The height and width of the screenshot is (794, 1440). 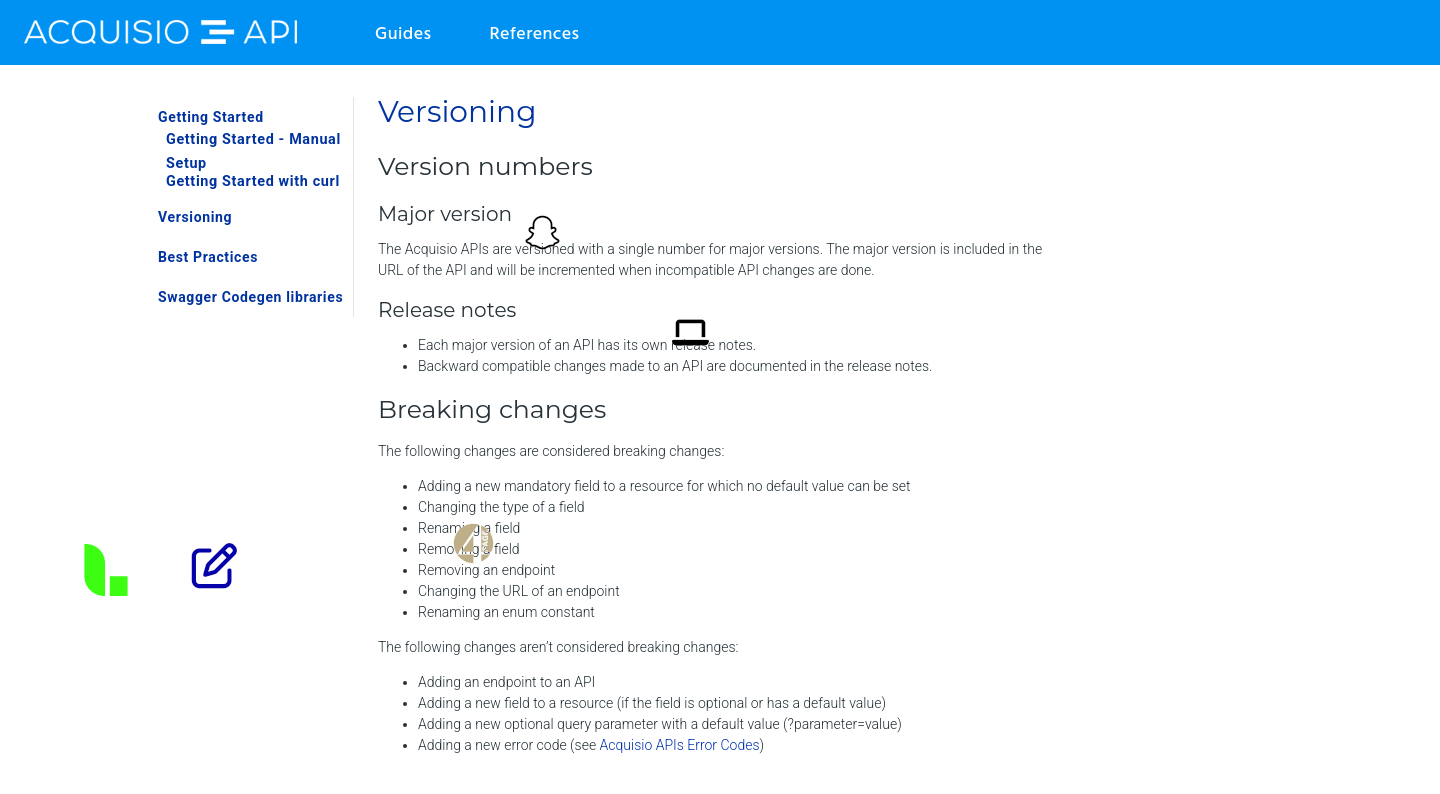 I want to click on page4 brand logo, so click(x=473, y=543).